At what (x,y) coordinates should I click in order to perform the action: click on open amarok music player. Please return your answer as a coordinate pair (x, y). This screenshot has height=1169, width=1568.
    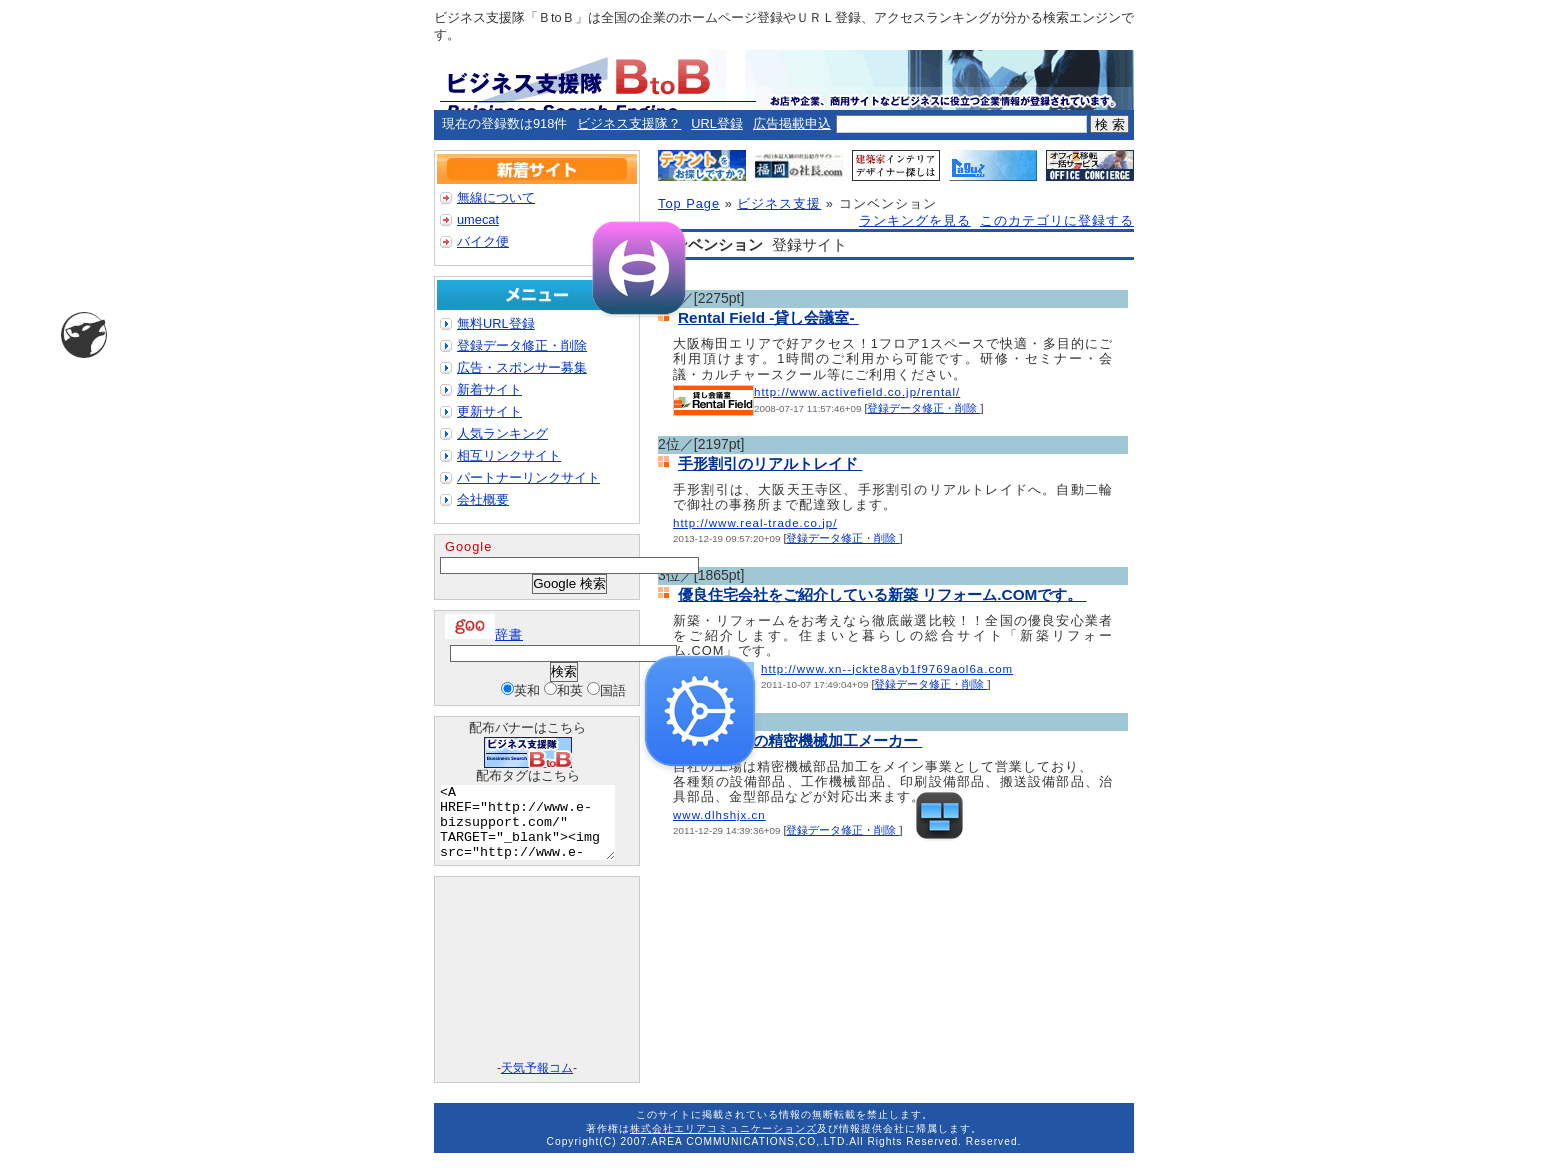
    Looking at the image, I should click on (84, 335).